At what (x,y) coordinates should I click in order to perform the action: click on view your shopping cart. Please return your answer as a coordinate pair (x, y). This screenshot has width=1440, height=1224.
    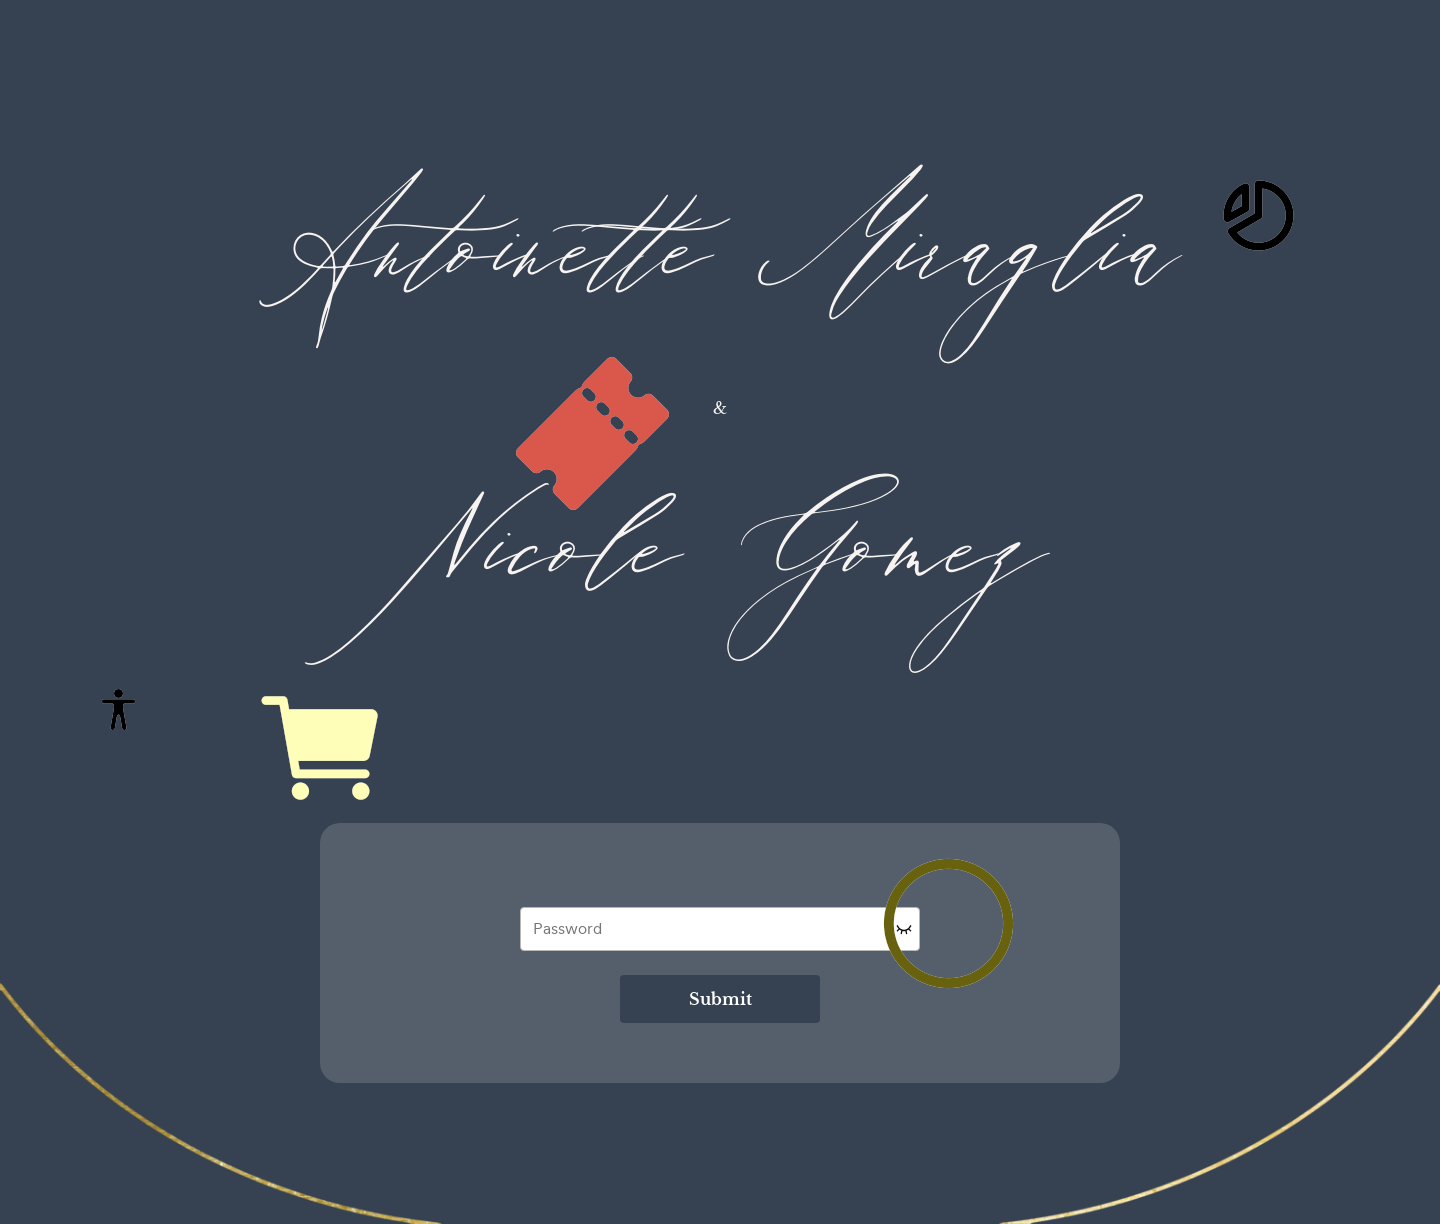
    Looking at the image, I should click on (322, 748).